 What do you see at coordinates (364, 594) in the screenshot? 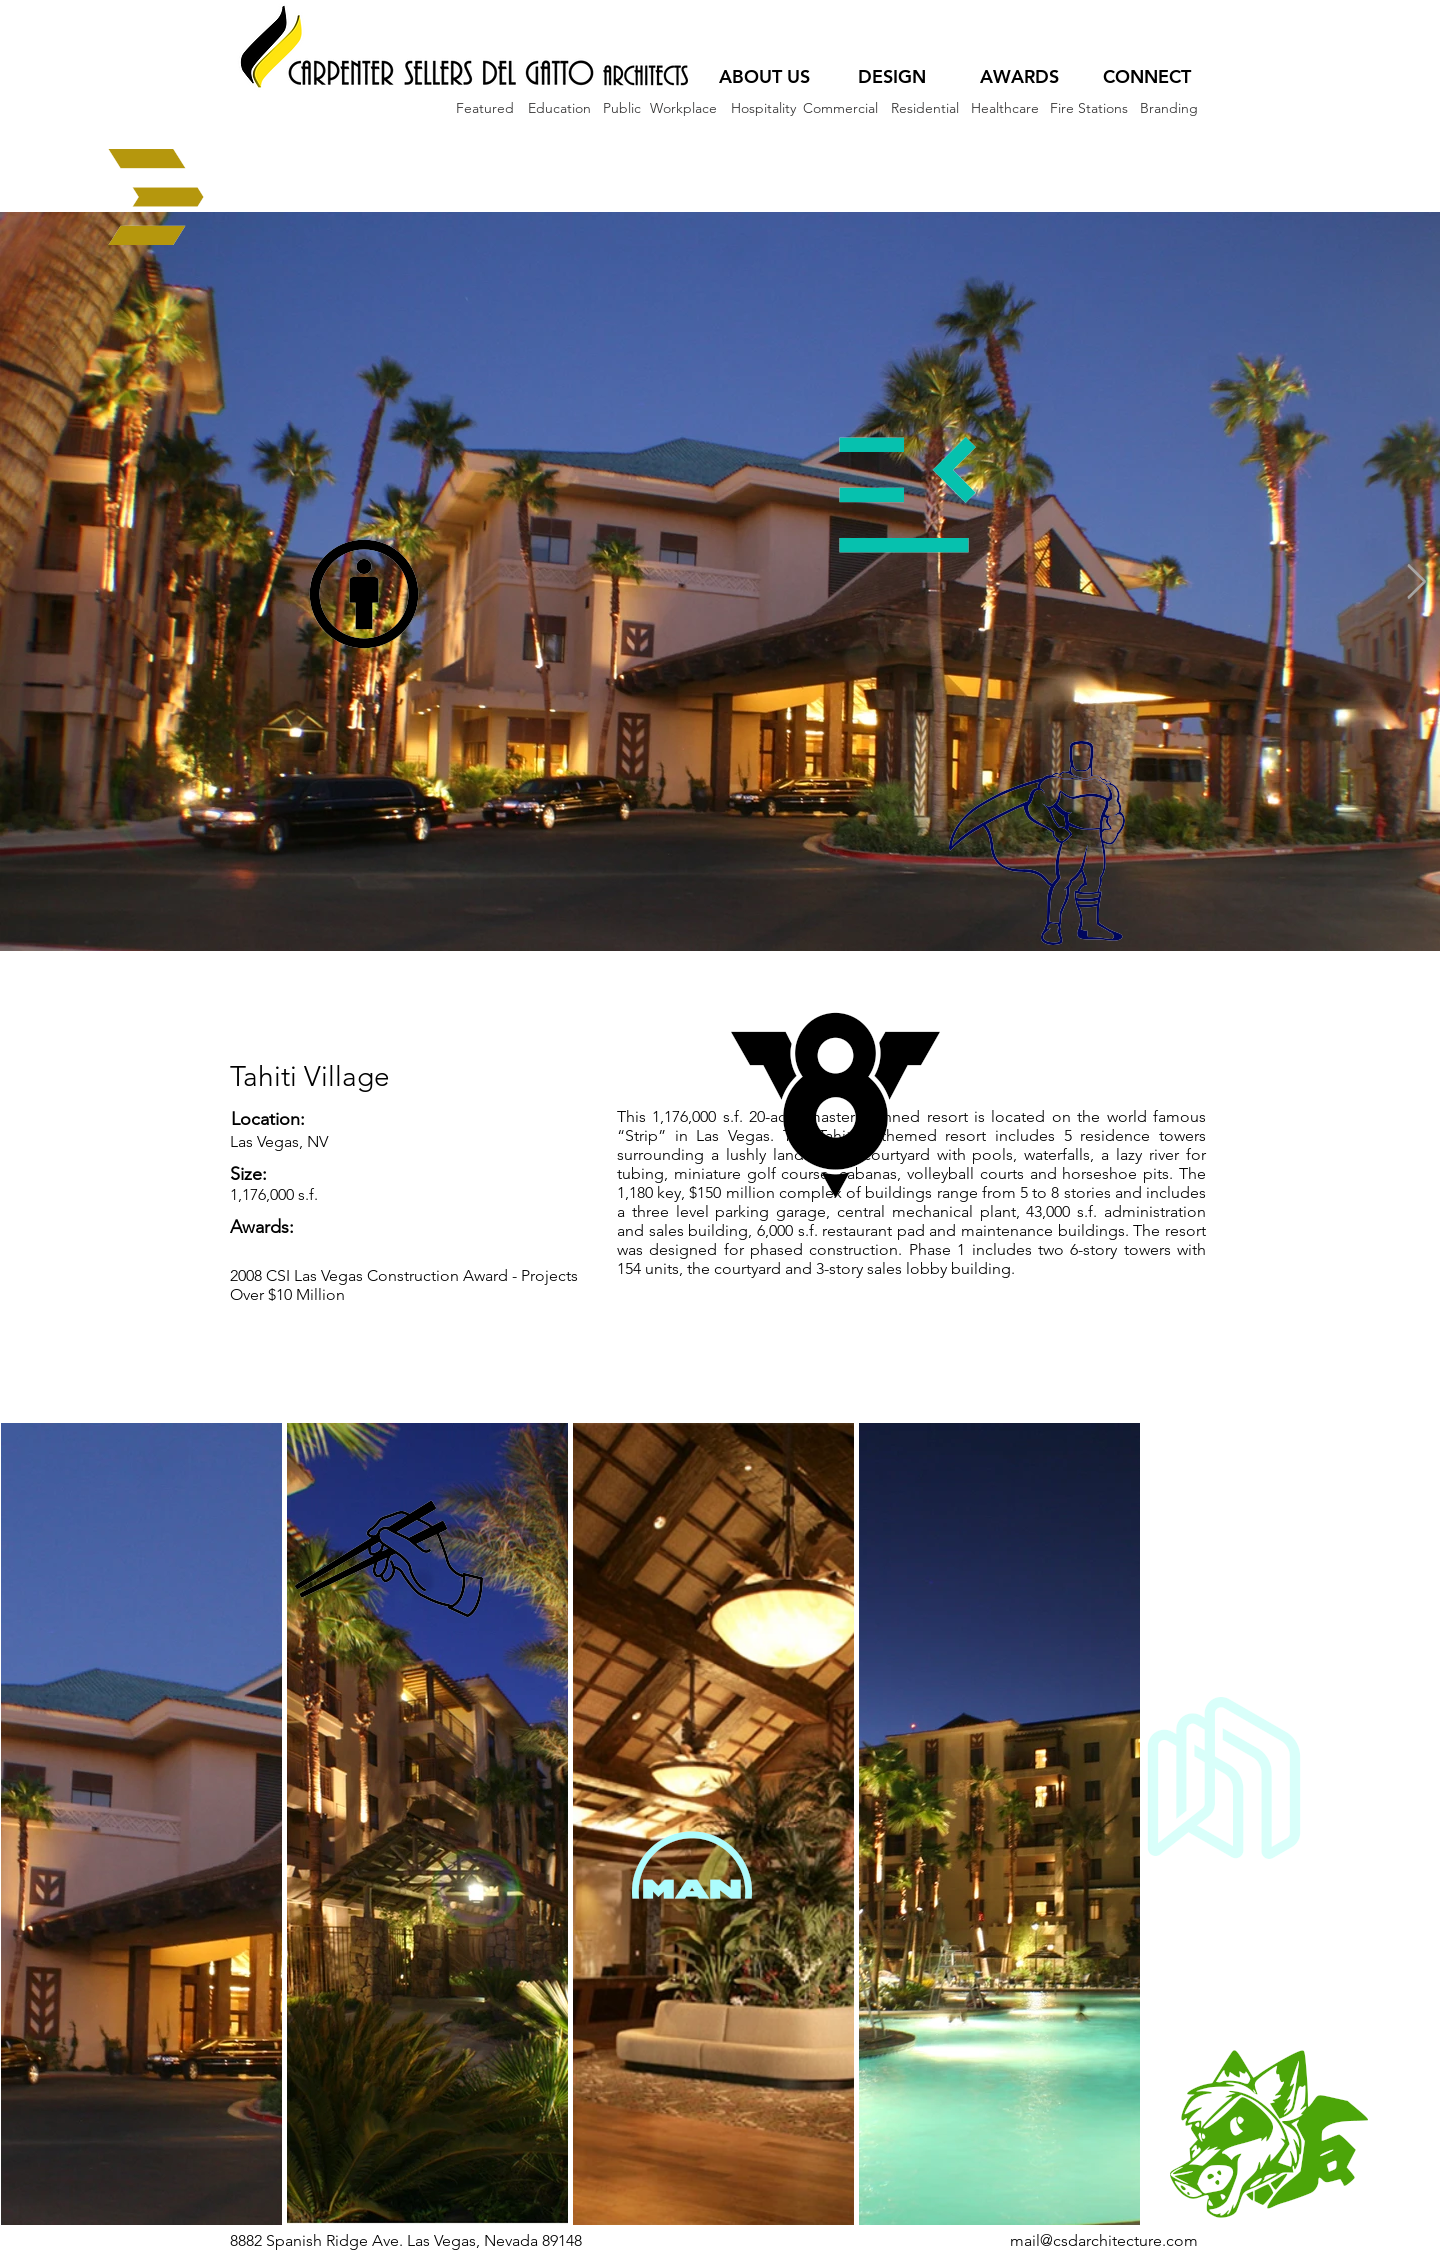
I see `creative commons attribution license indicator` at bounding box center [364, 594].